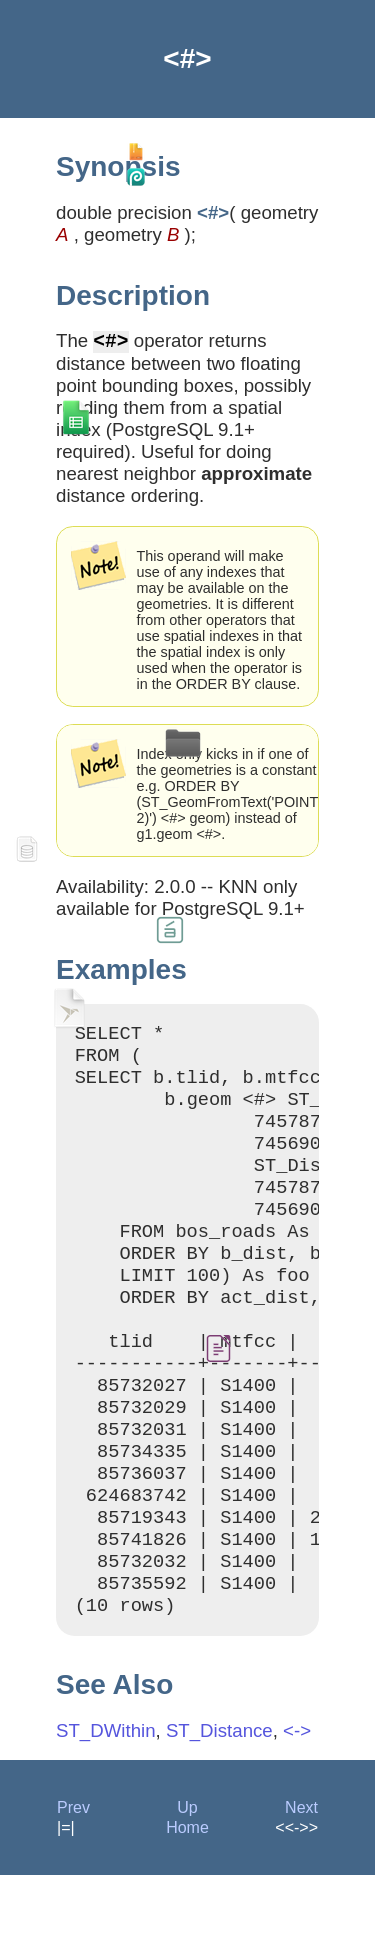  What do you see at coordinates (69, 1008) in the screenshot?
I see `snap package file type indicator` at bounding box center [69, 1008].